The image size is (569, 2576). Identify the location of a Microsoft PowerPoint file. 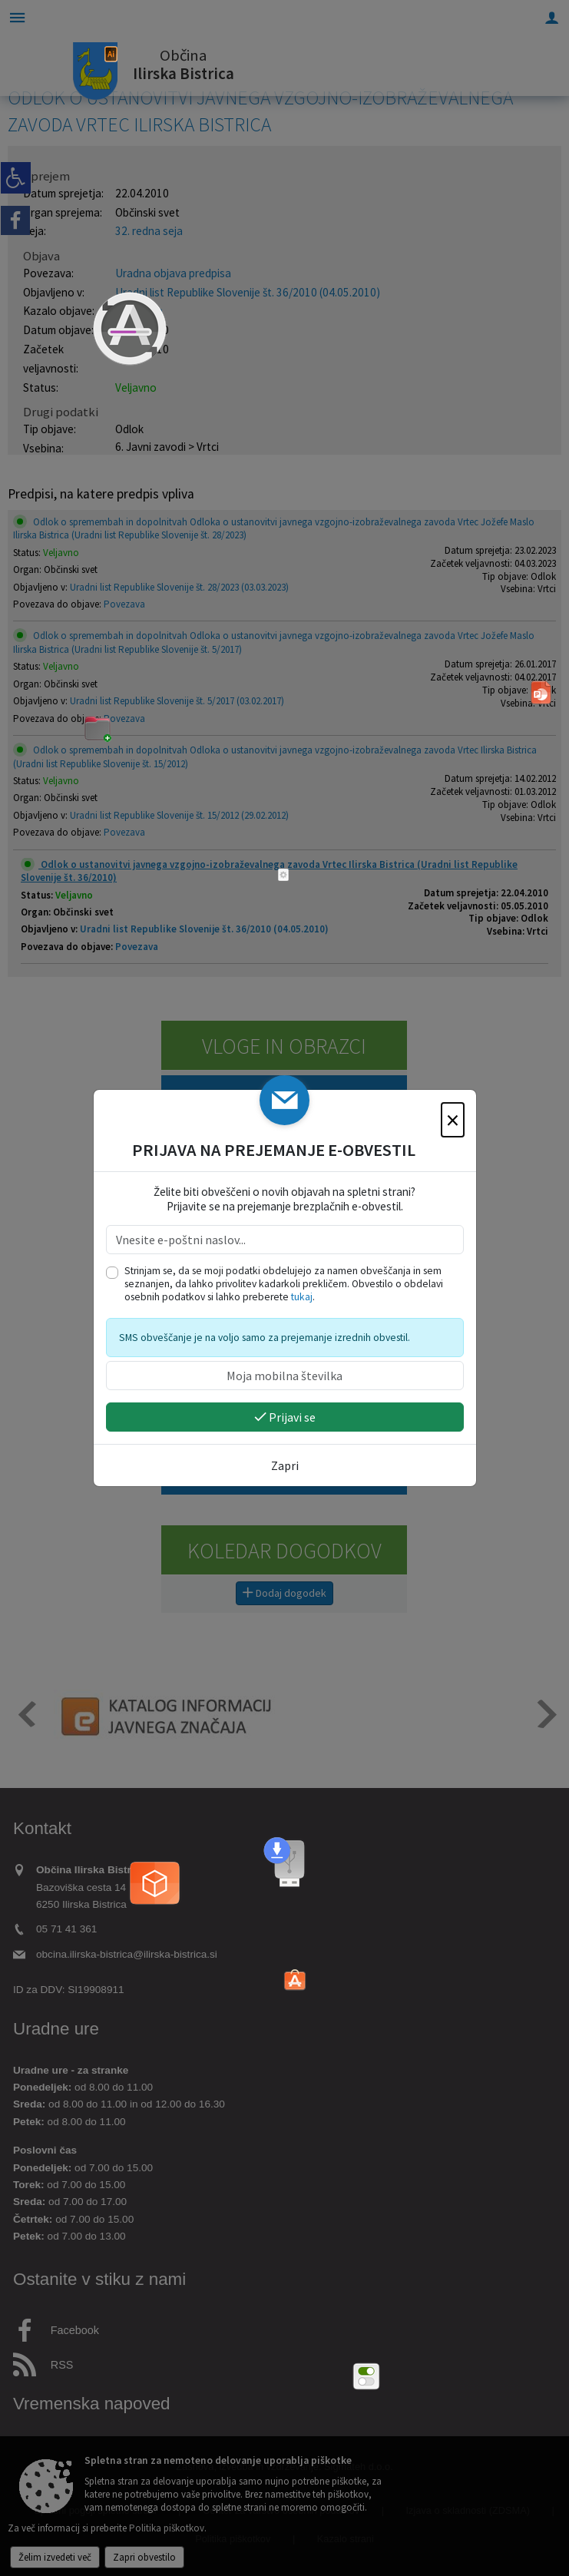
(541, 692).